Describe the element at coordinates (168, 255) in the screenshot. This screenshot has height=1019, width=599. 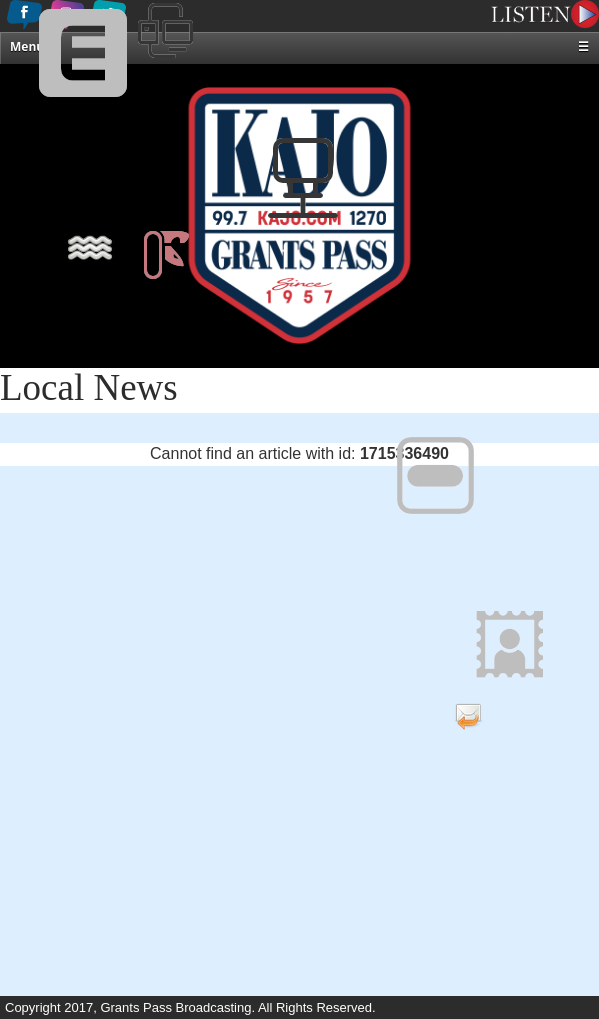
I see `access system utilities and tools` at that location.